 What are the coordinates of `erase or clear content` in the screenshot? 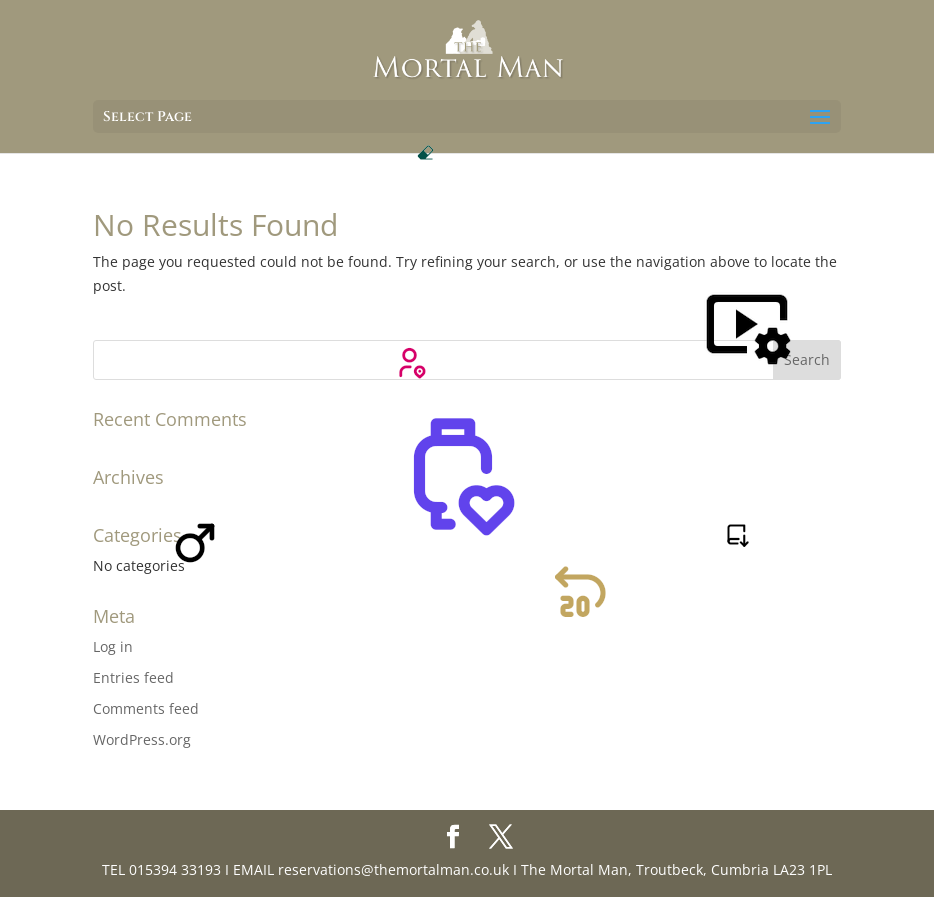 It's located at (425, 152).